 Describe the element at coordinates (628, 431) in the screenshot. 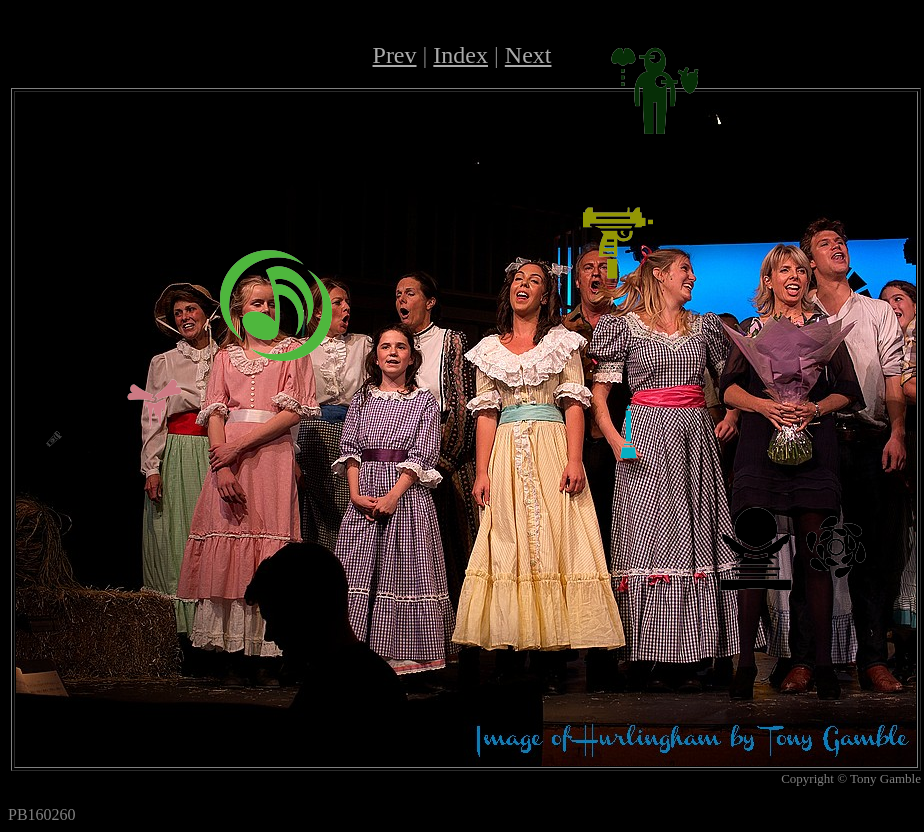

I see `indicates a monument or landmark location` at that location.